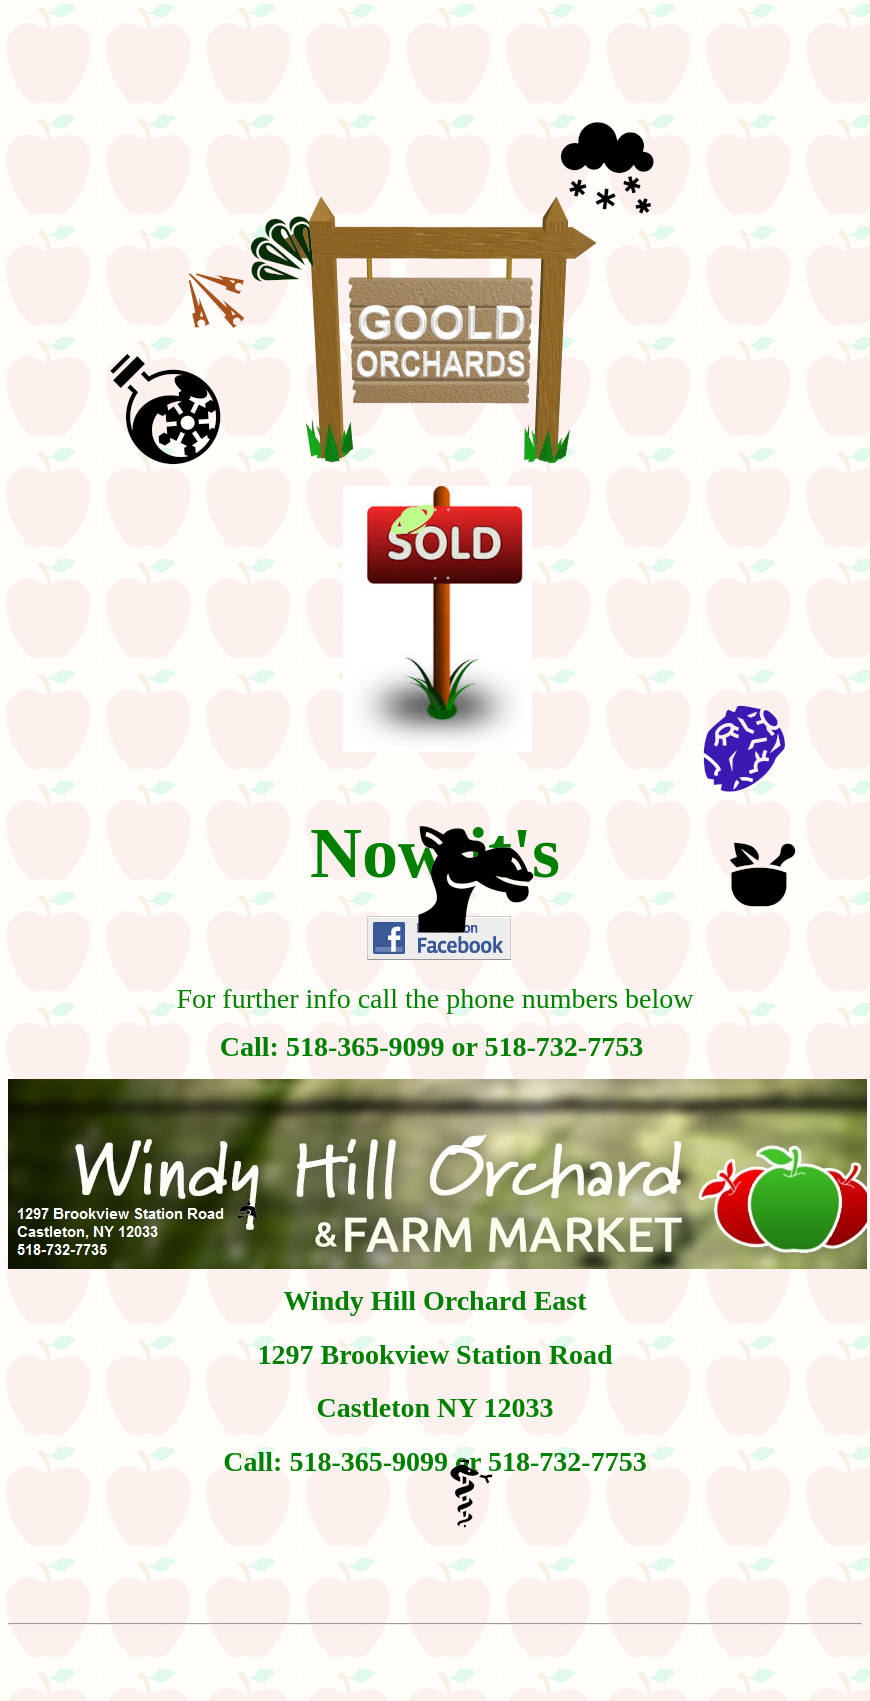 The width and height of the screenshot is (870, 1701). I want to click on access health or medical features, so click(464, 1493).